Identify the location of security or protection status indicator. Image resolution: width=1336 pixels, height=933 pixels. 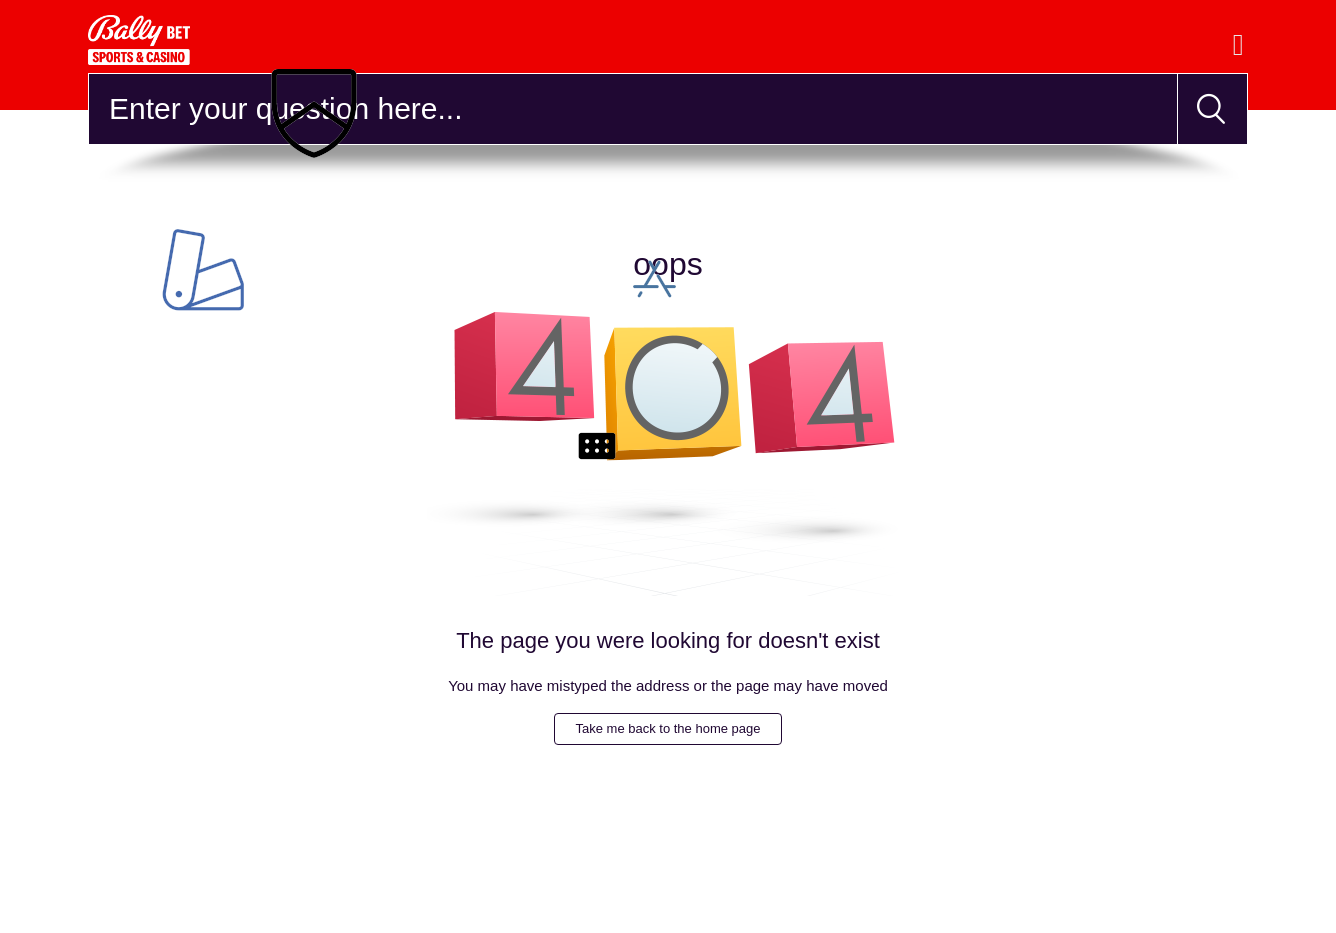
(314, 108).